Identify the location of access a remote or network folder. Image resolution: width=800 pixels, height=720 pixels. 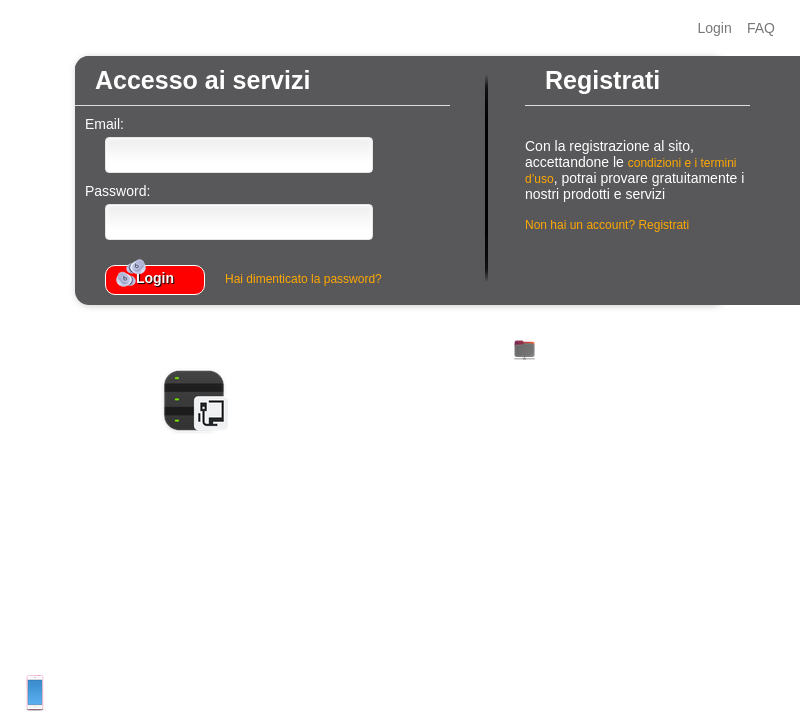
(524, 349).